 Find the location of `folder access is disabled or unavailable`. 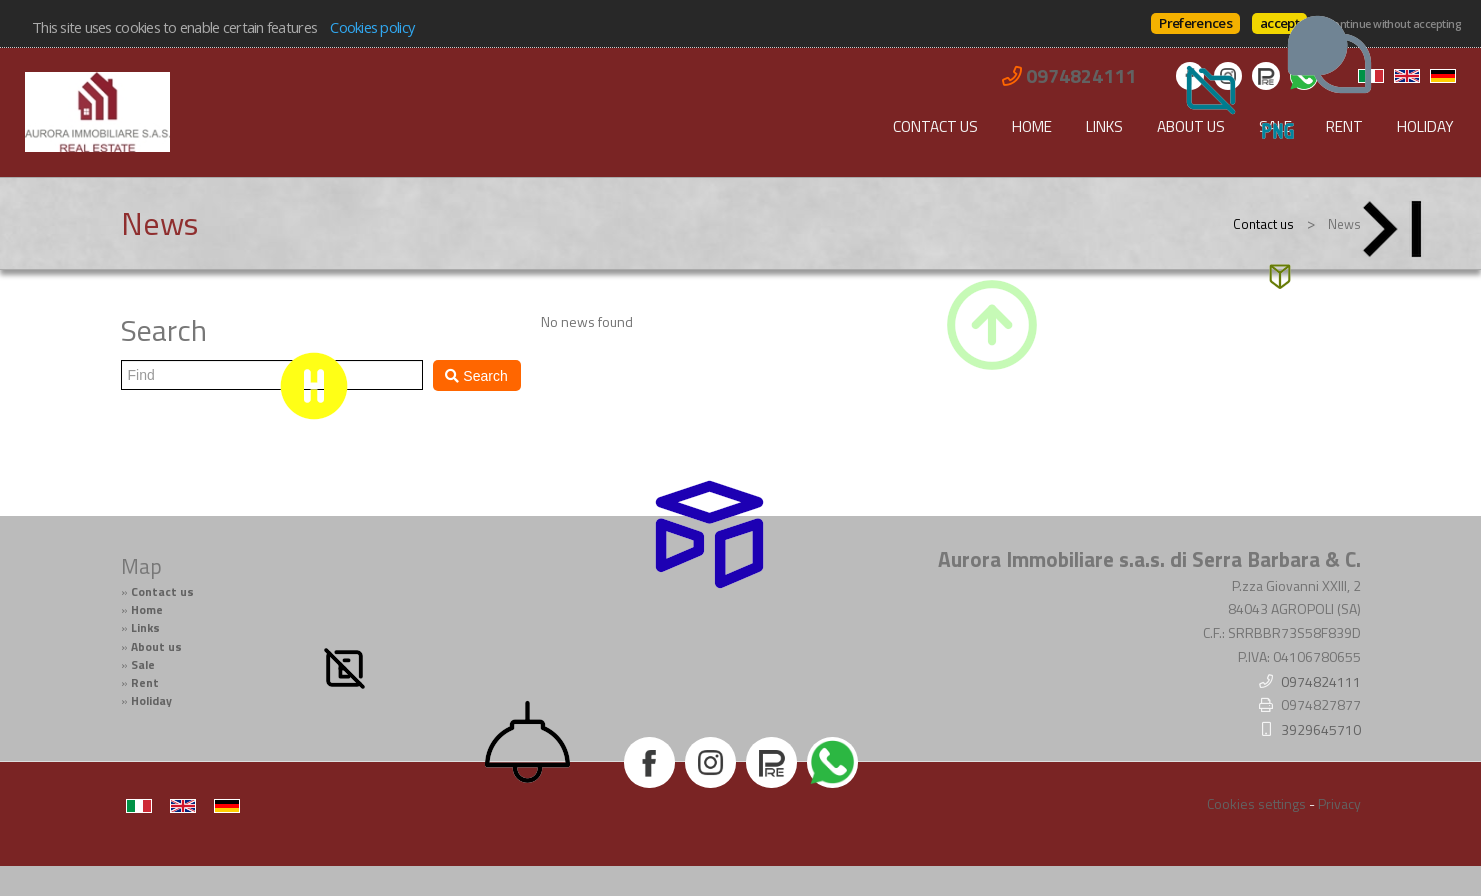

folder access is disabled or unavailable is located at coordinates (1211, 90).